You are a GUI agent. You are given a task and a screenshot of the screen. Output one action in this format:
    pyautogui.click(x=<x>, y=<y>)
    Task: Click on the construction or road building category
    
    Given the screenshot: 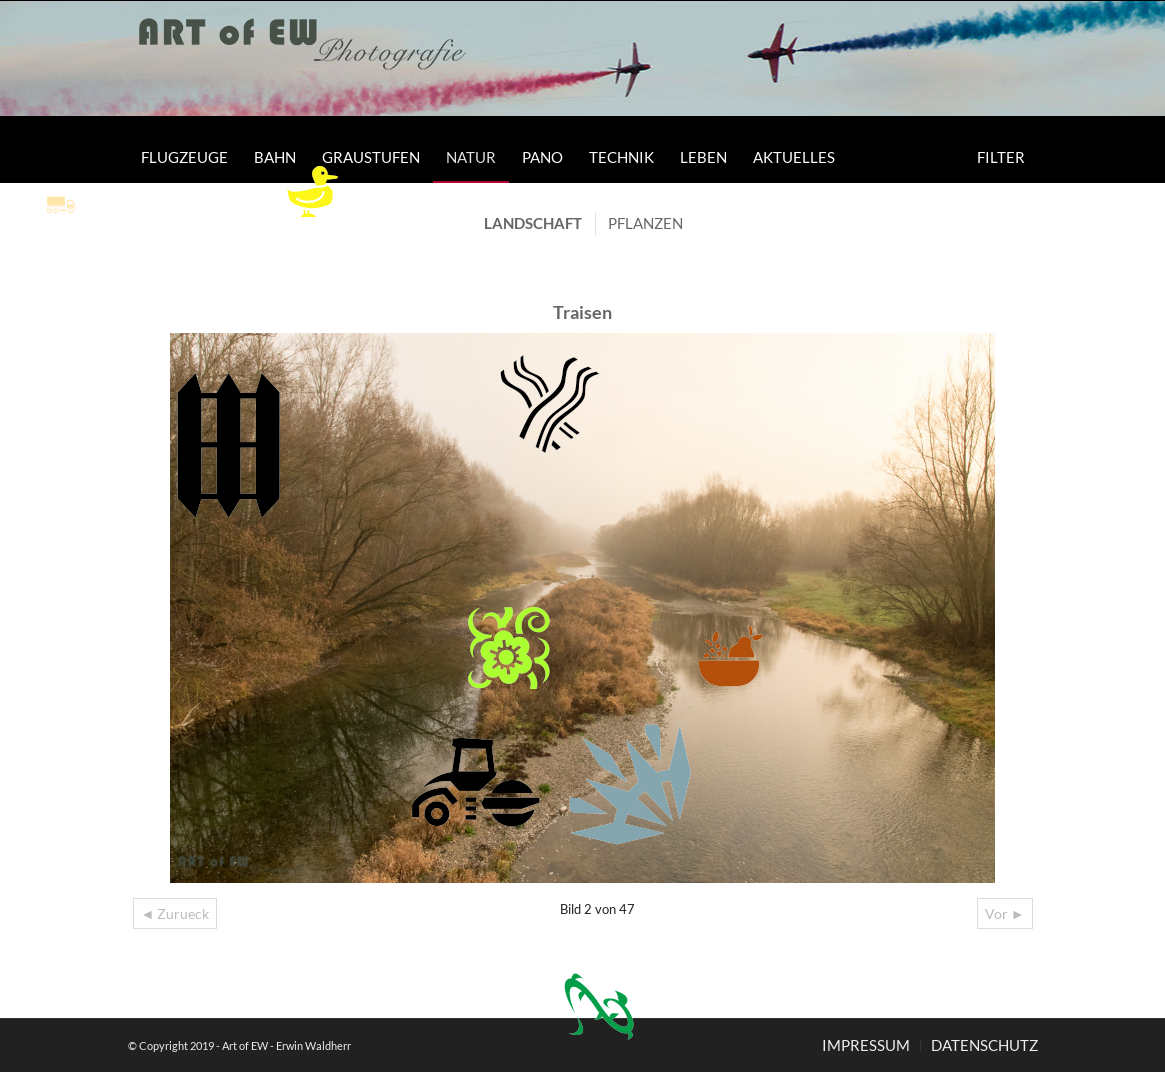 What is the action you would take?
    pyautogui.click(x=476, y=777)
    